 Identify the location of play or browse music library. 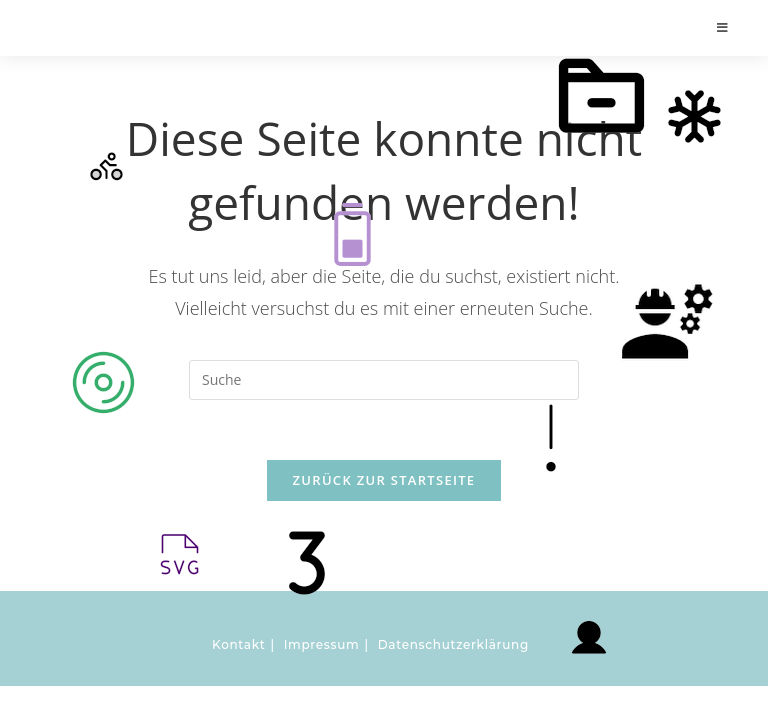
(103, 382).